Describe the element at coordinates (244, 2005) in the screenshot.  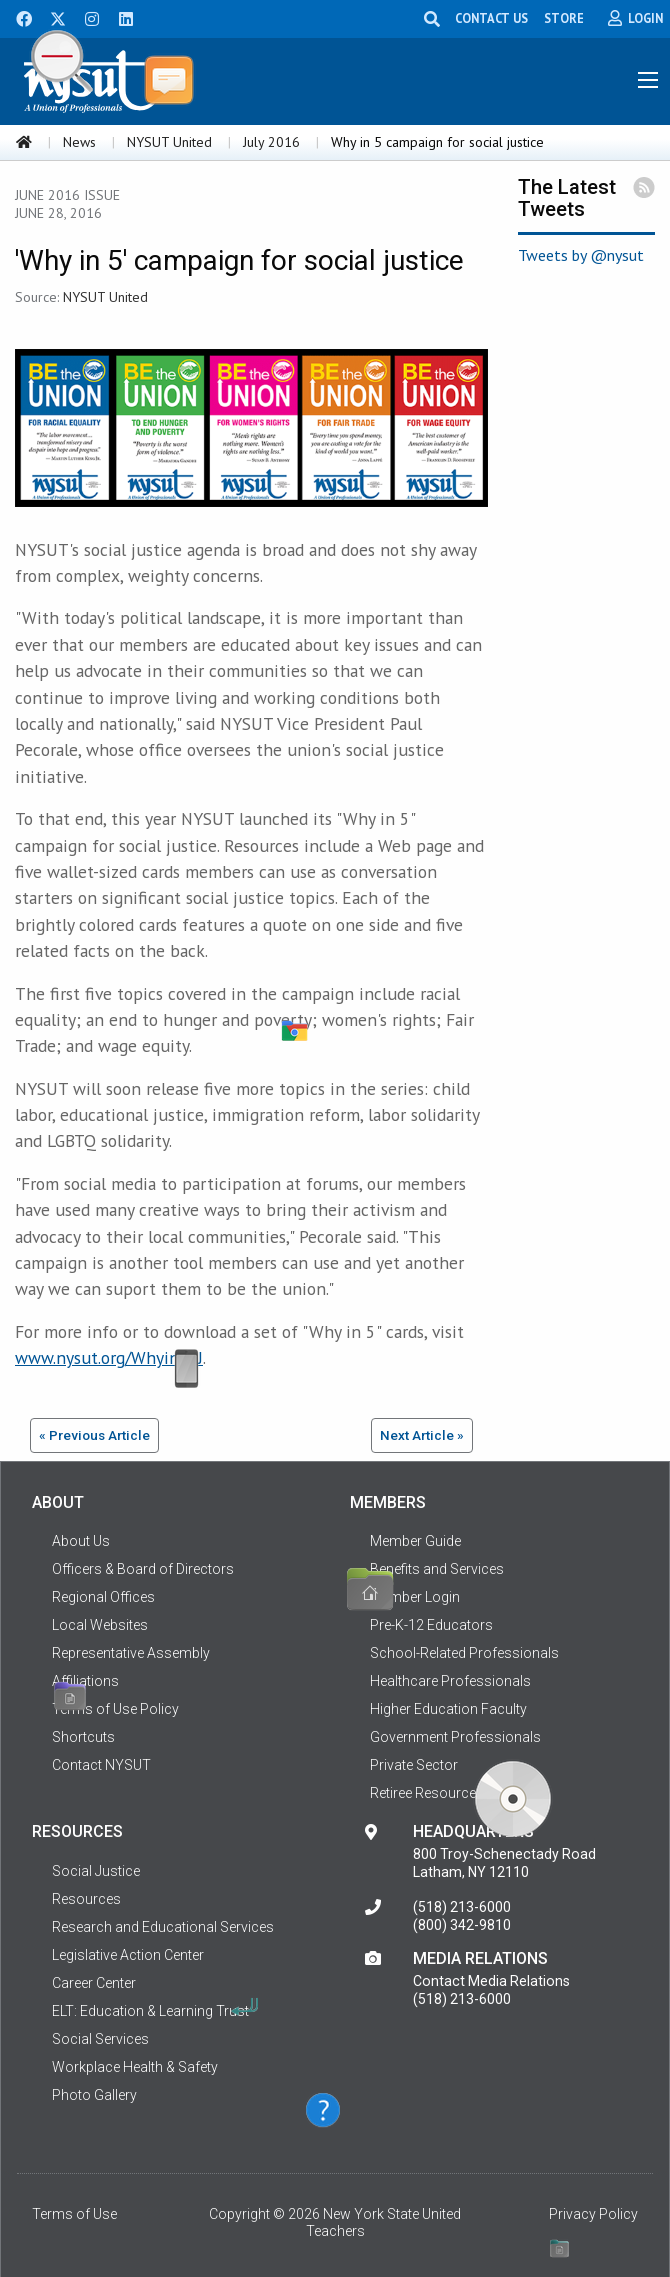
I see `reply to all recipients of an email` at that location.